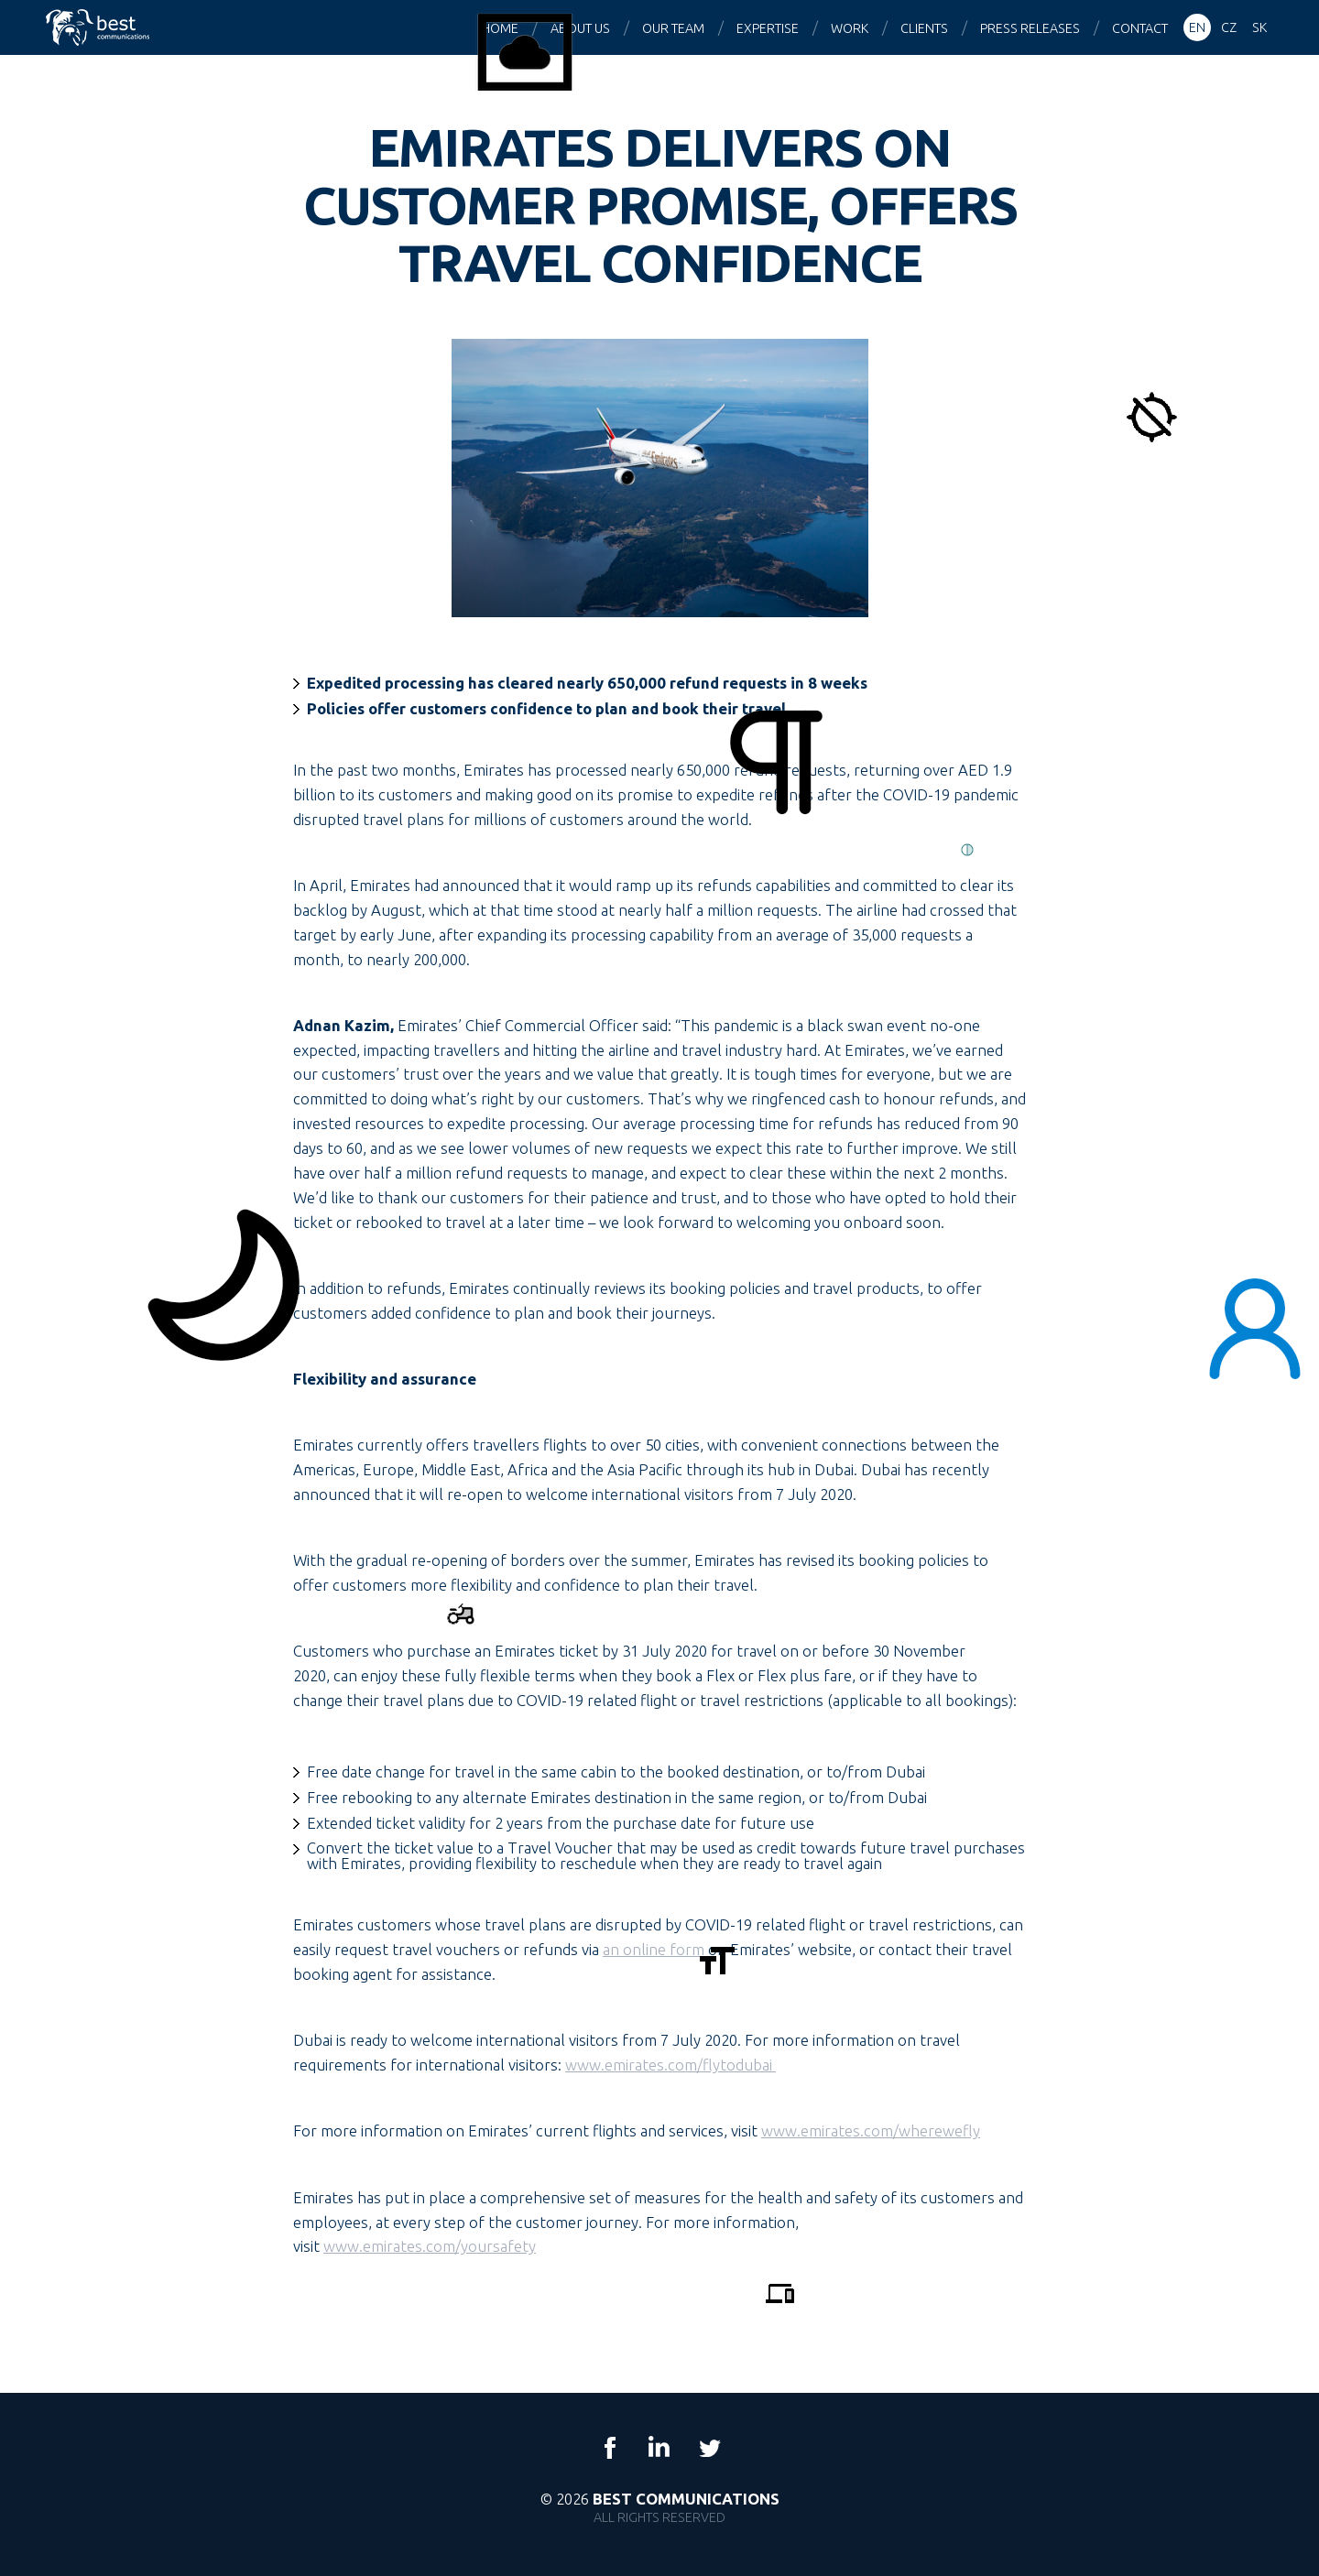 The width and height of the screenshot is (1319, 2576). I want to click on access agricultural or farming features, so click(461, 1614).